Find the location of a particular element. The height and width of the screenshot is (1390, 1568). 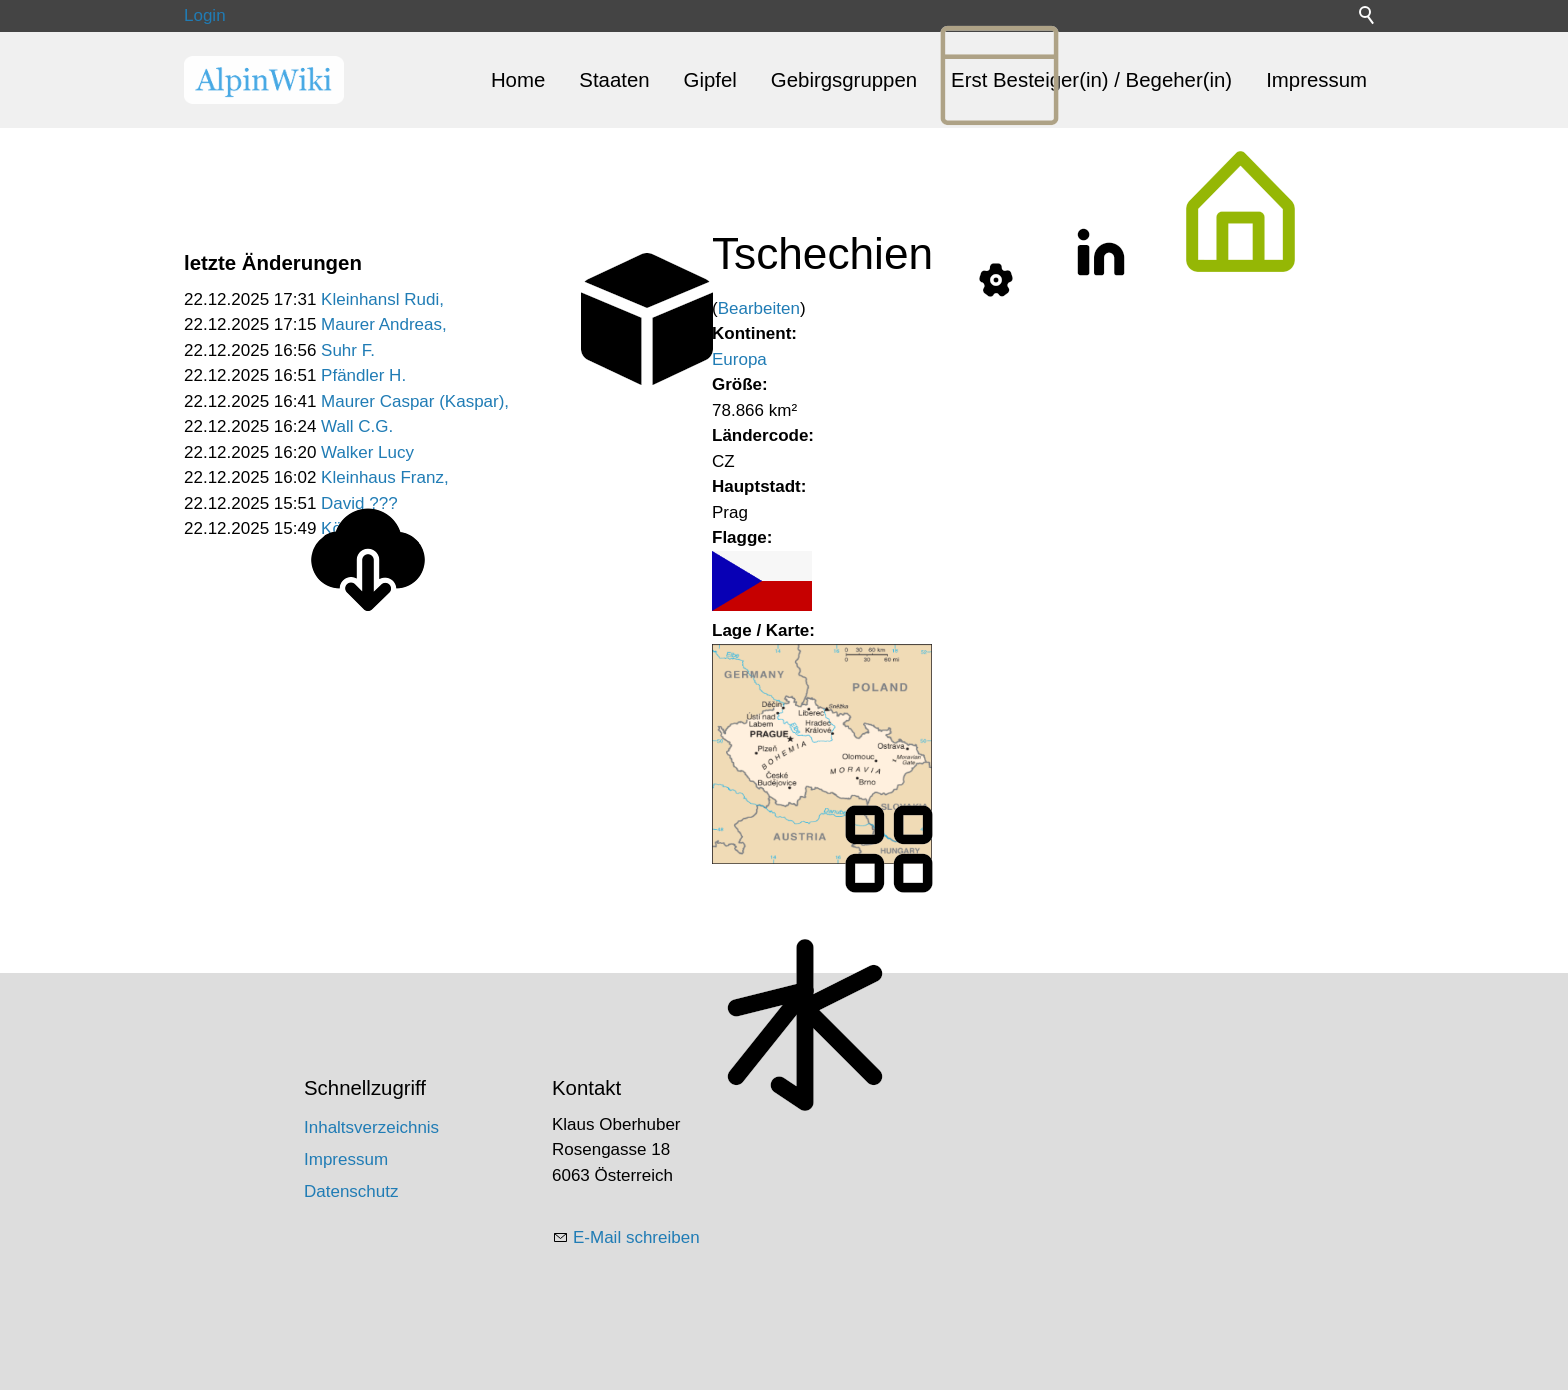

navigate to home screen is located at coordinates (1240, 211).